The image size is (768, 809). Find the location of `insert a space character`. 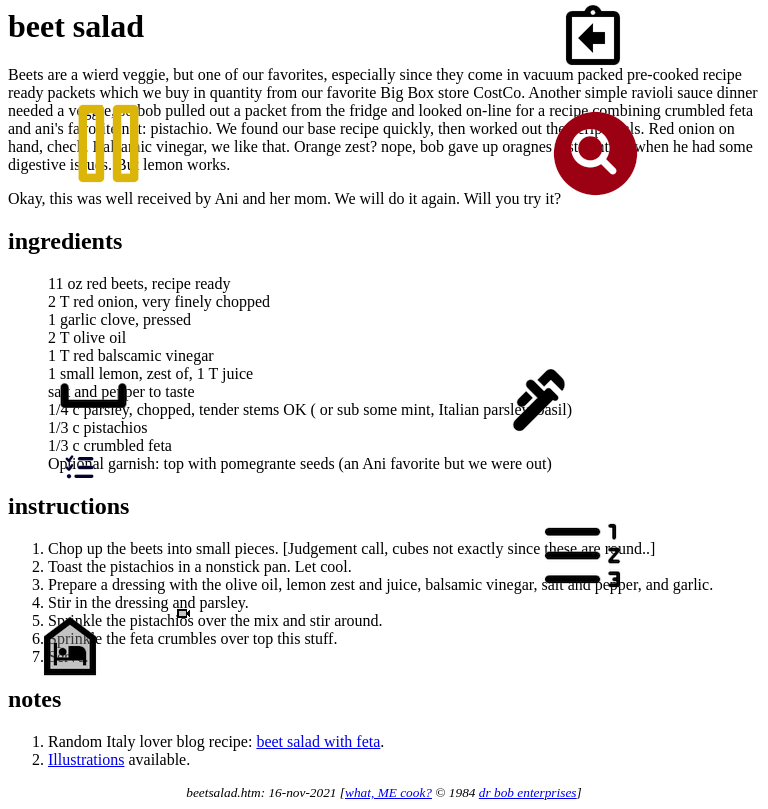

insert a space character is located at coordinates (93, 395).